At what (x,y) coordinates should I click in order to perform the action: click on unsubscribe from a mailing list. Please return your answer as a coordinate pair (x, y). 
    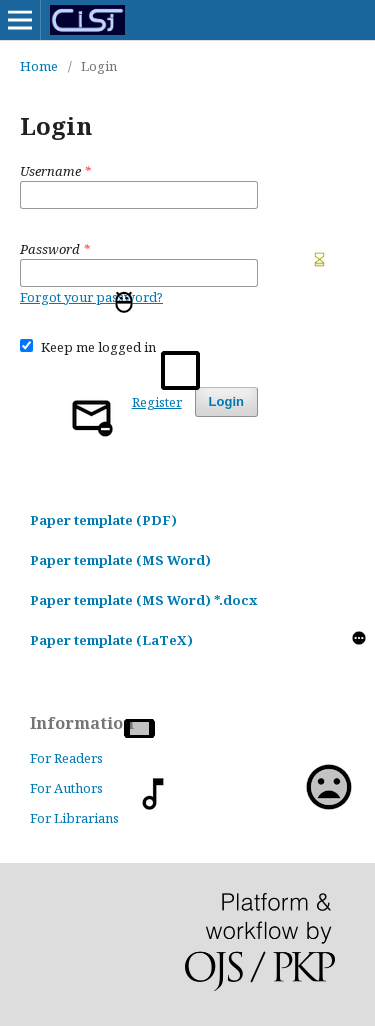
    Looking at the image, I should click on (91, 419).